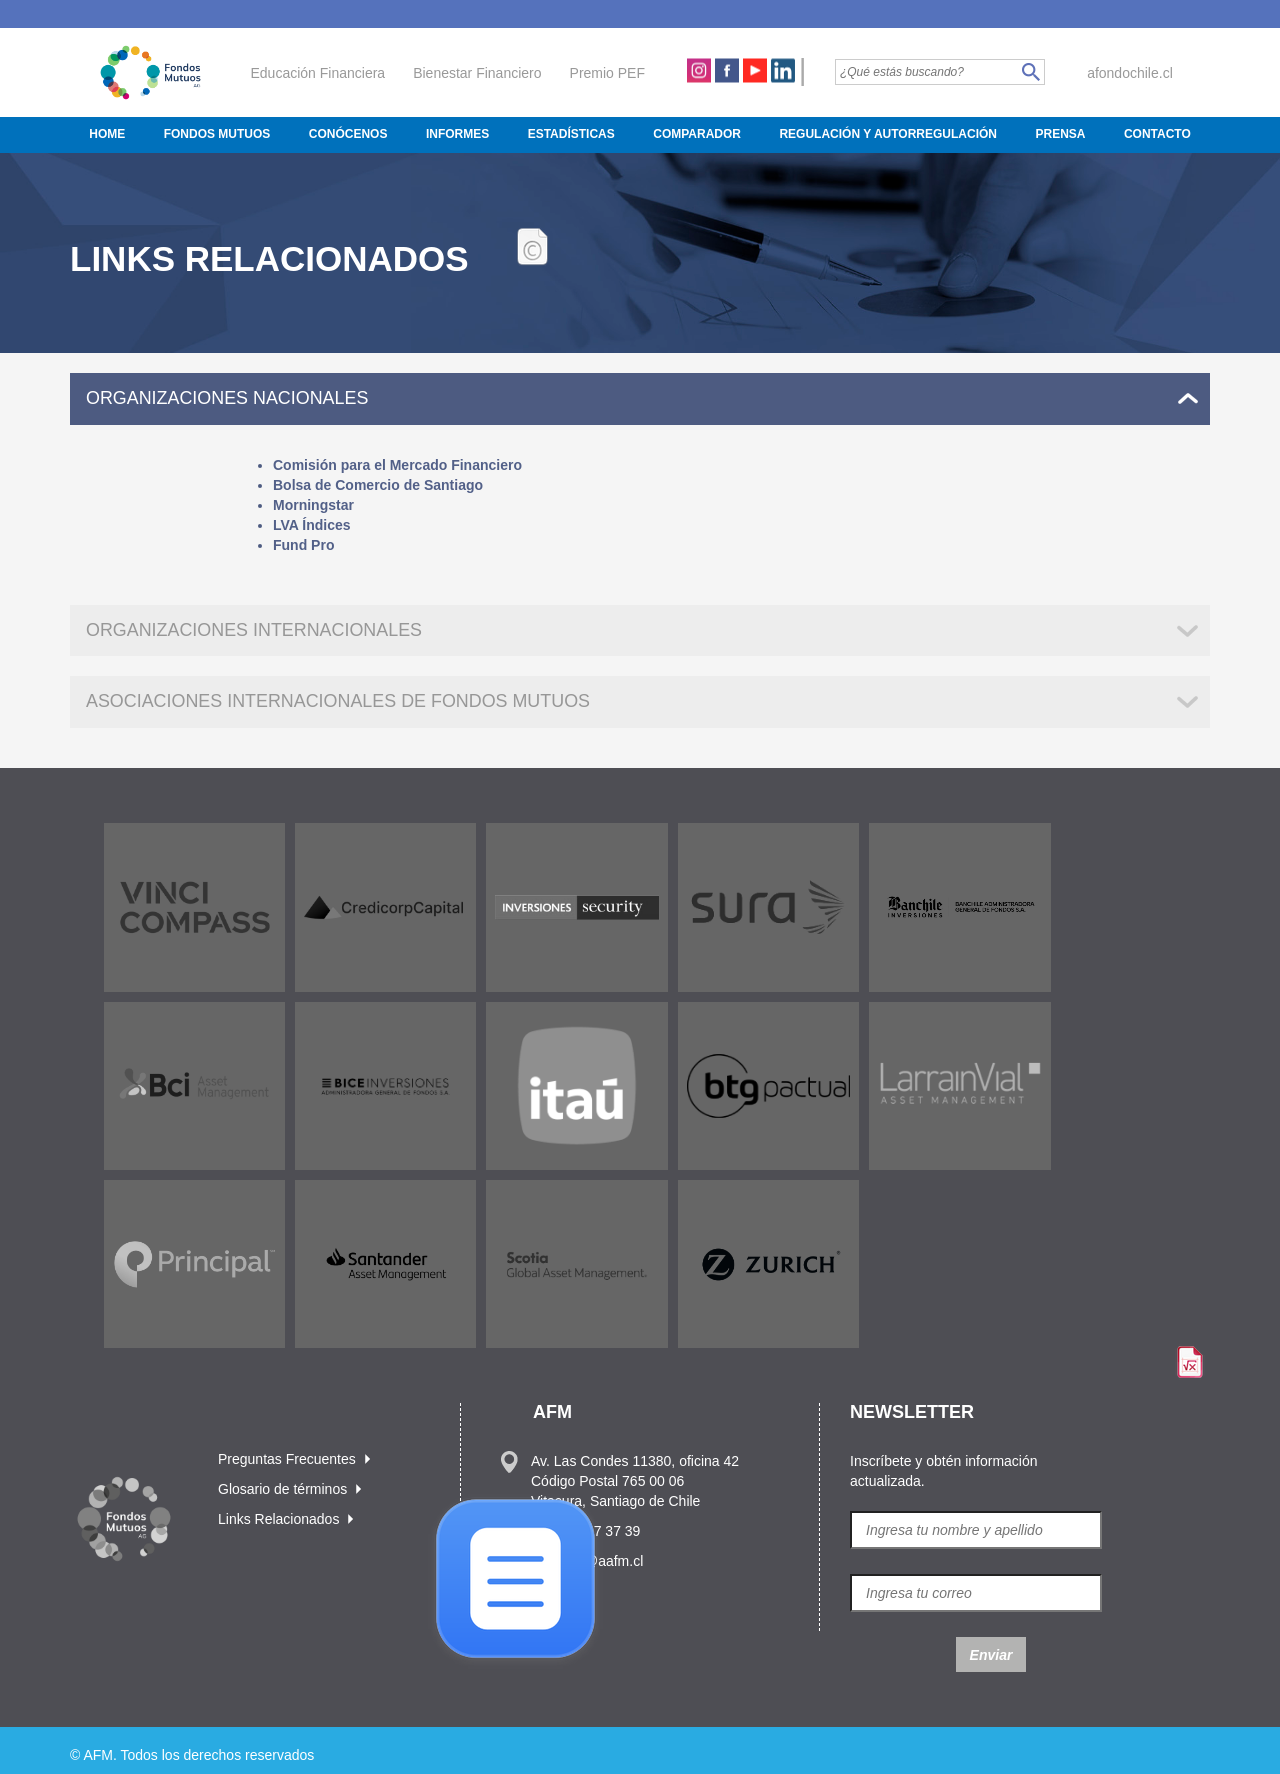 The image size is (1280, 1774). I want to click on libreoffice math formula document file, so click(1190, 1362).